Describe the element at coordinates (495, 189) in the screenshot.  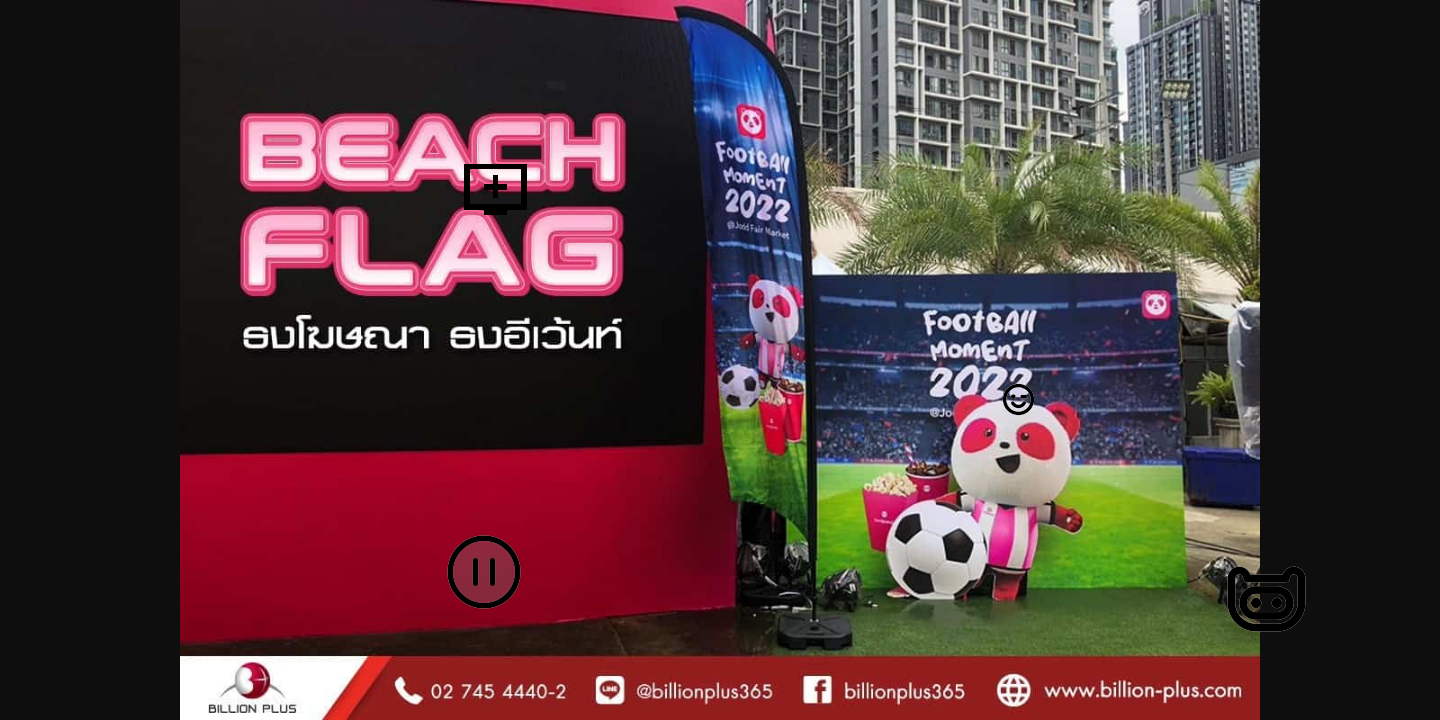
I see `add current video to watch queue` at that location.